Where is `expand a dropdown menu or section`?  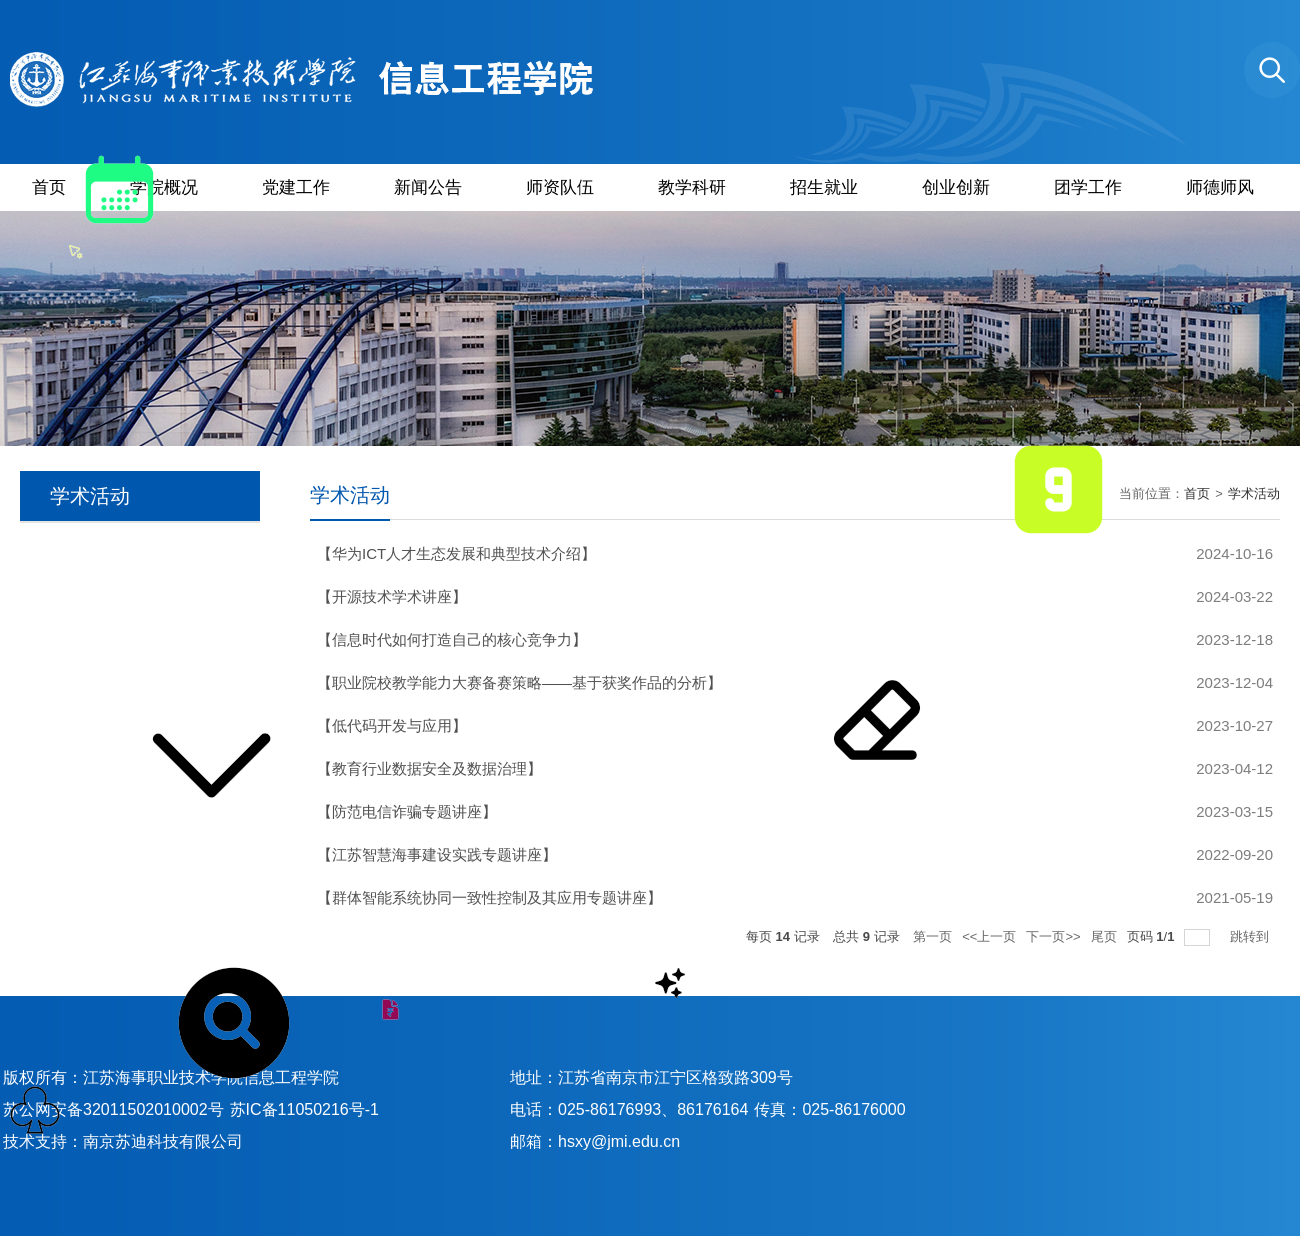
expand a dropdown menu or section is located at coordinates (211, 765).